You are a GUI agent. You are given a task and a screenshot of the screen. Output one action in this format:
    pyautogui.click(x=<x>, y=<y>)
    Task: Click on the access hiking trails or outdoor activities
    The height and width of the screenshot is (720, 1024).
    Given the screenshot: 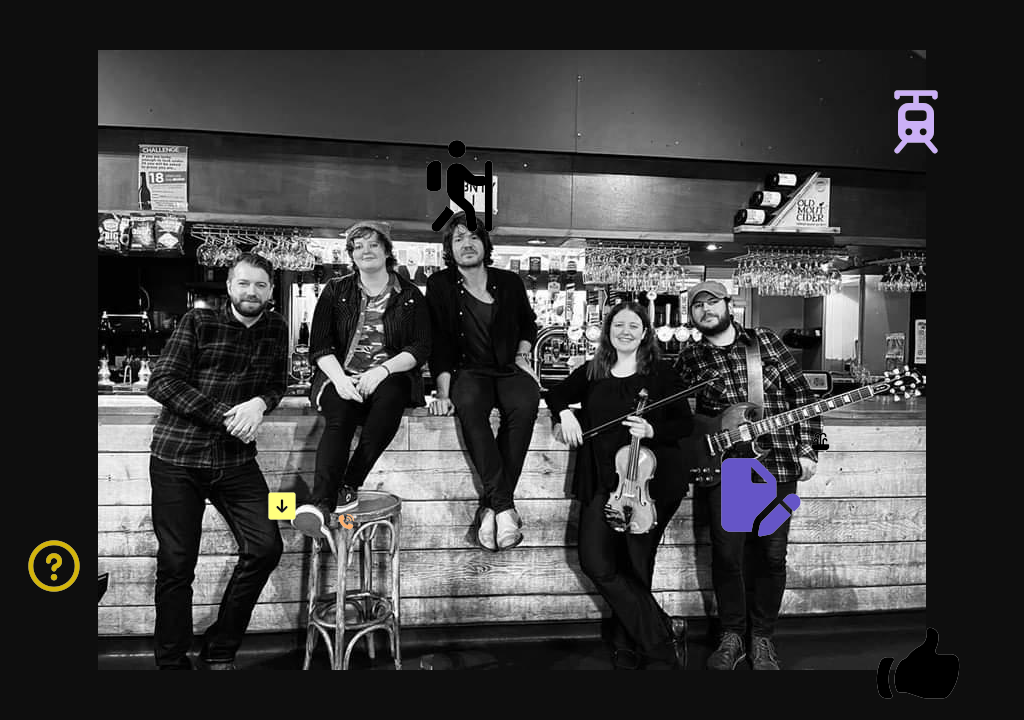 What is the action you would take?
    pyautogui.click(x=462, y=186)
    